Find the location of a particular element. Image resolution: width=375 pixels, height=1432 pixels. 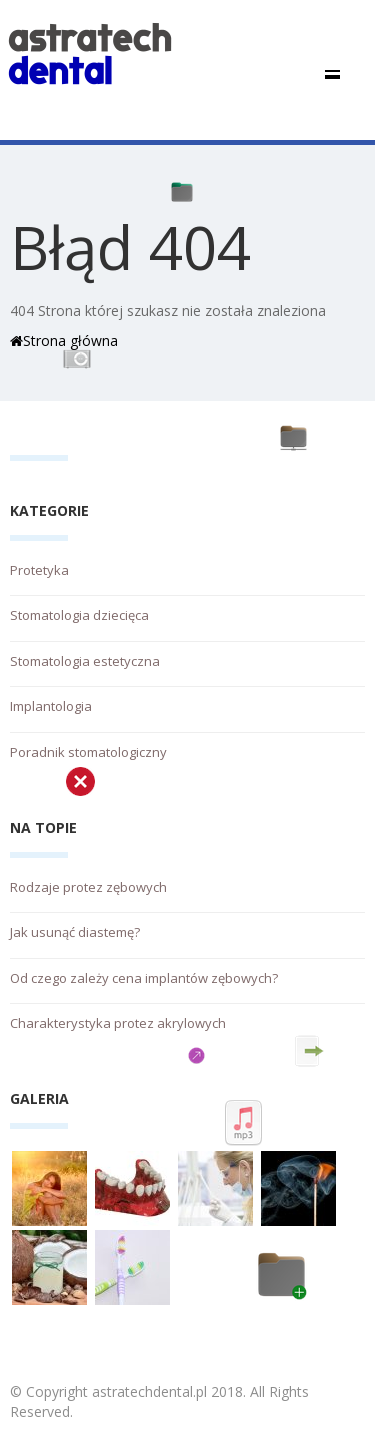

stop or cancel the current process is located at coordinates (80, 781).